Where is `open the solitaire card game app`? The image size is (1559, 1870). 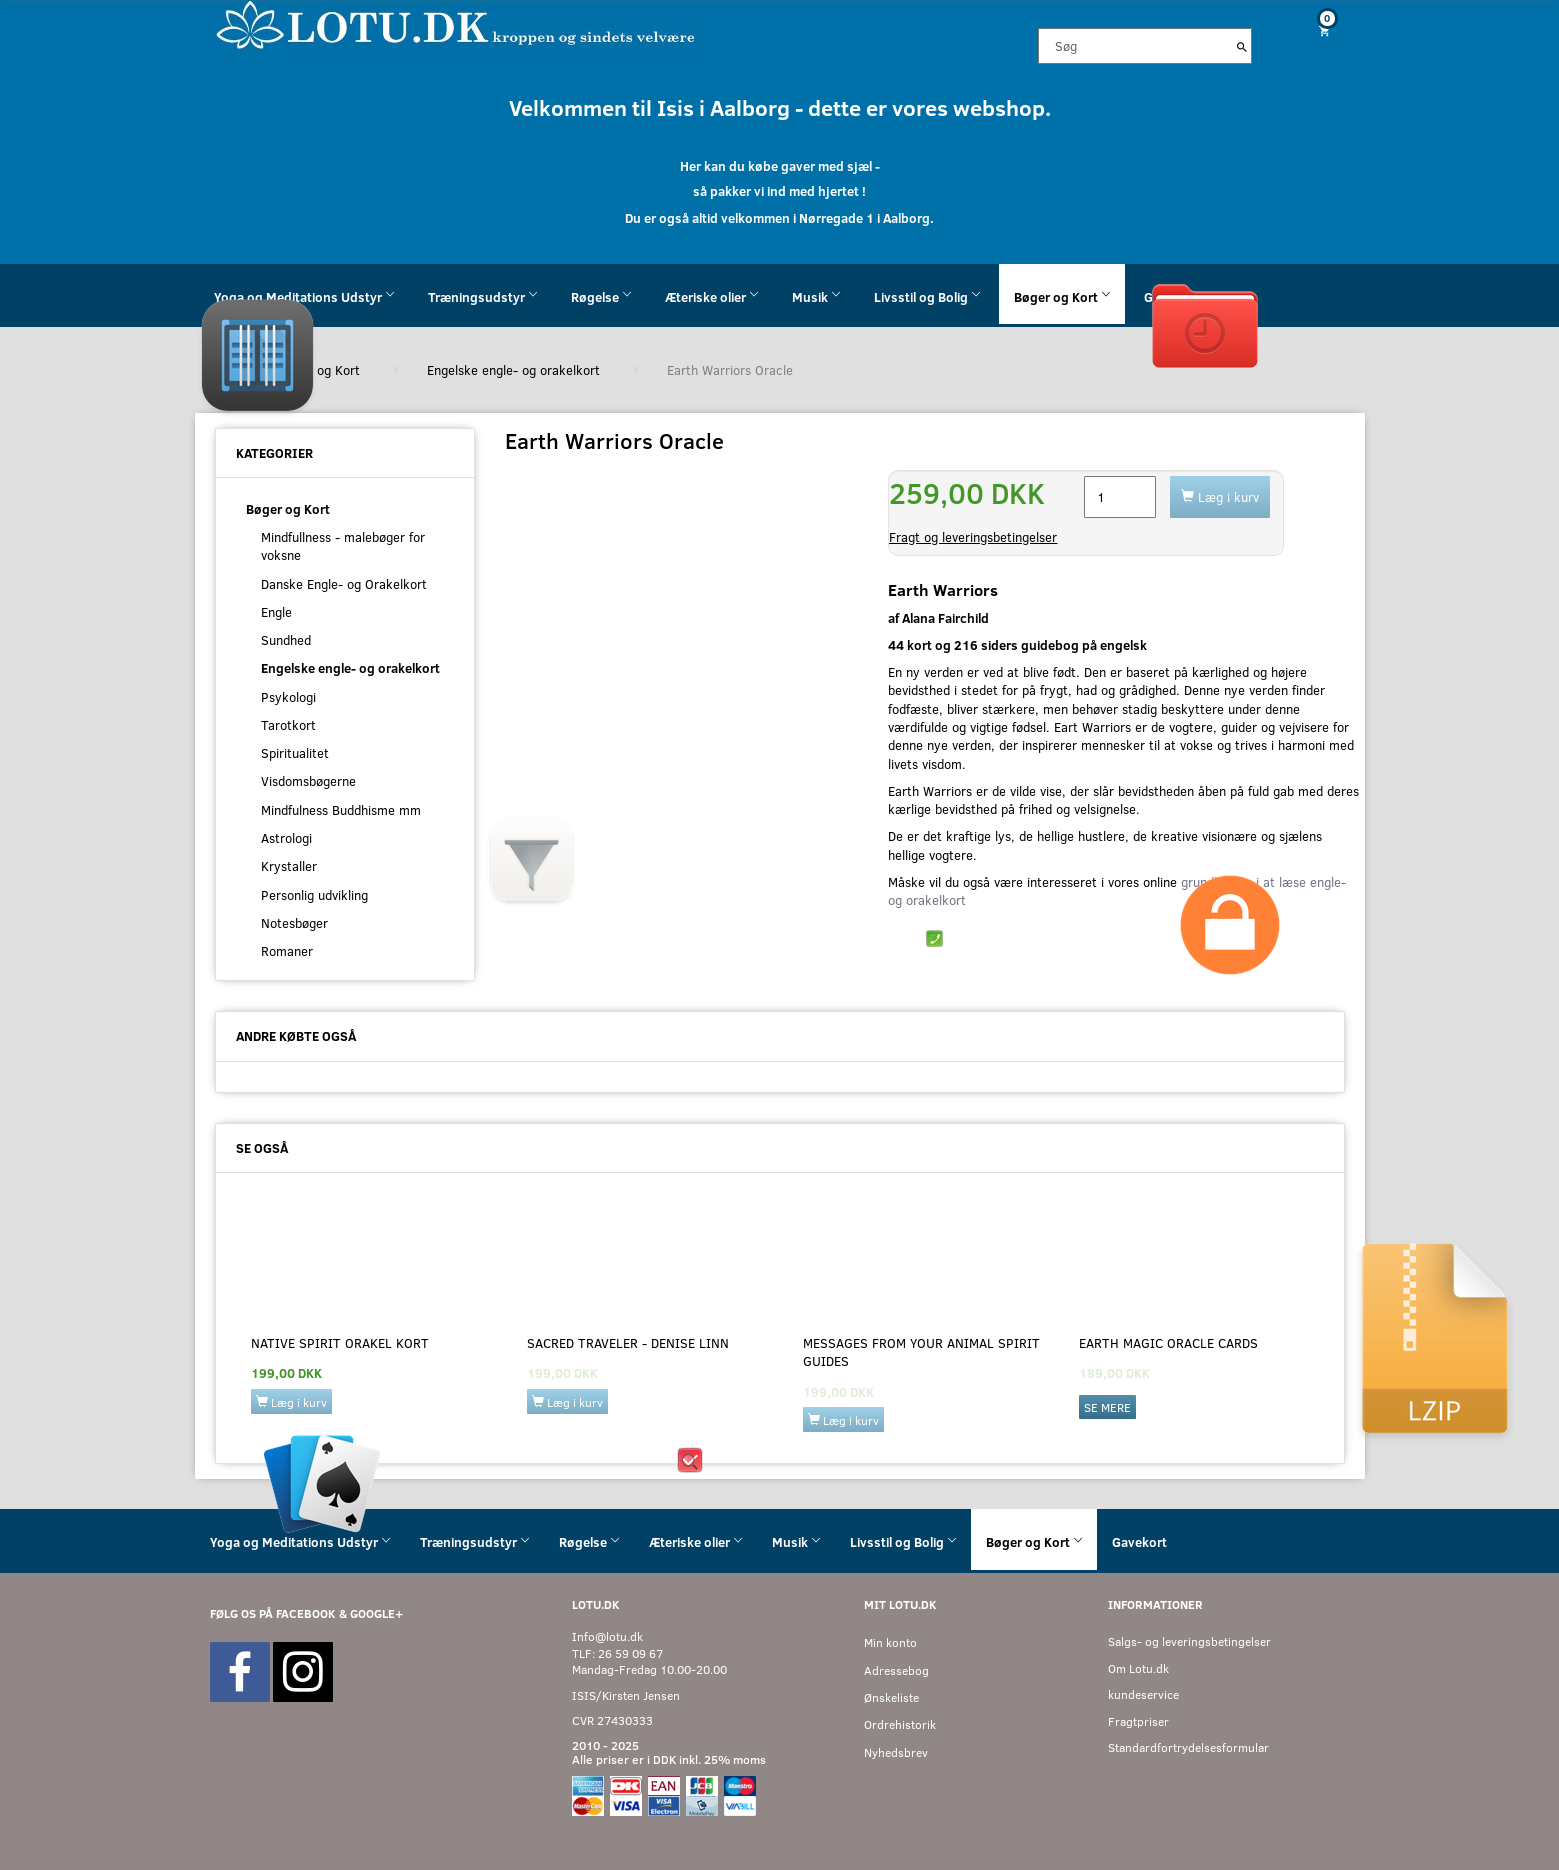 open the solitaire card game app is located at coordinates (322, 1484).